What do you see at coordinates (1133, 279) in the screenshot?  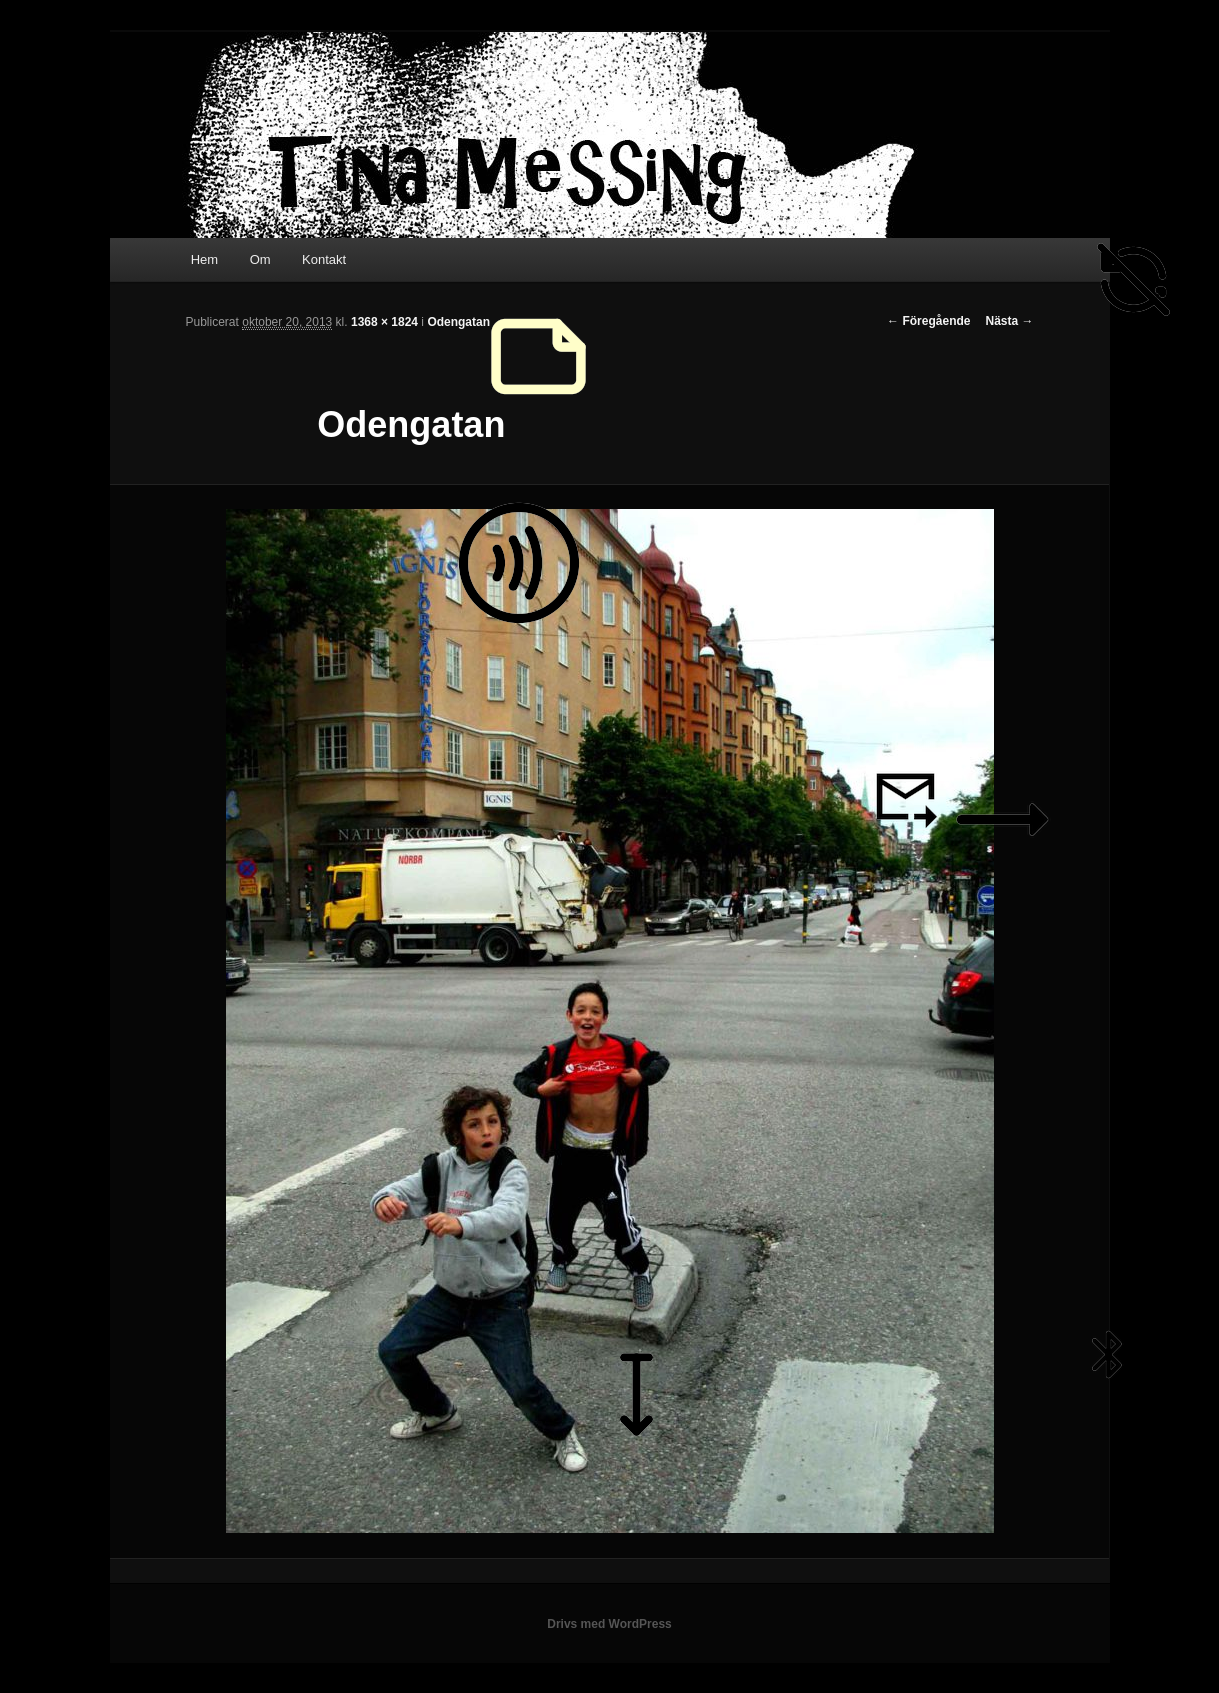 I see `refresh or sync is disabled` at bounding box center [1133, 279].